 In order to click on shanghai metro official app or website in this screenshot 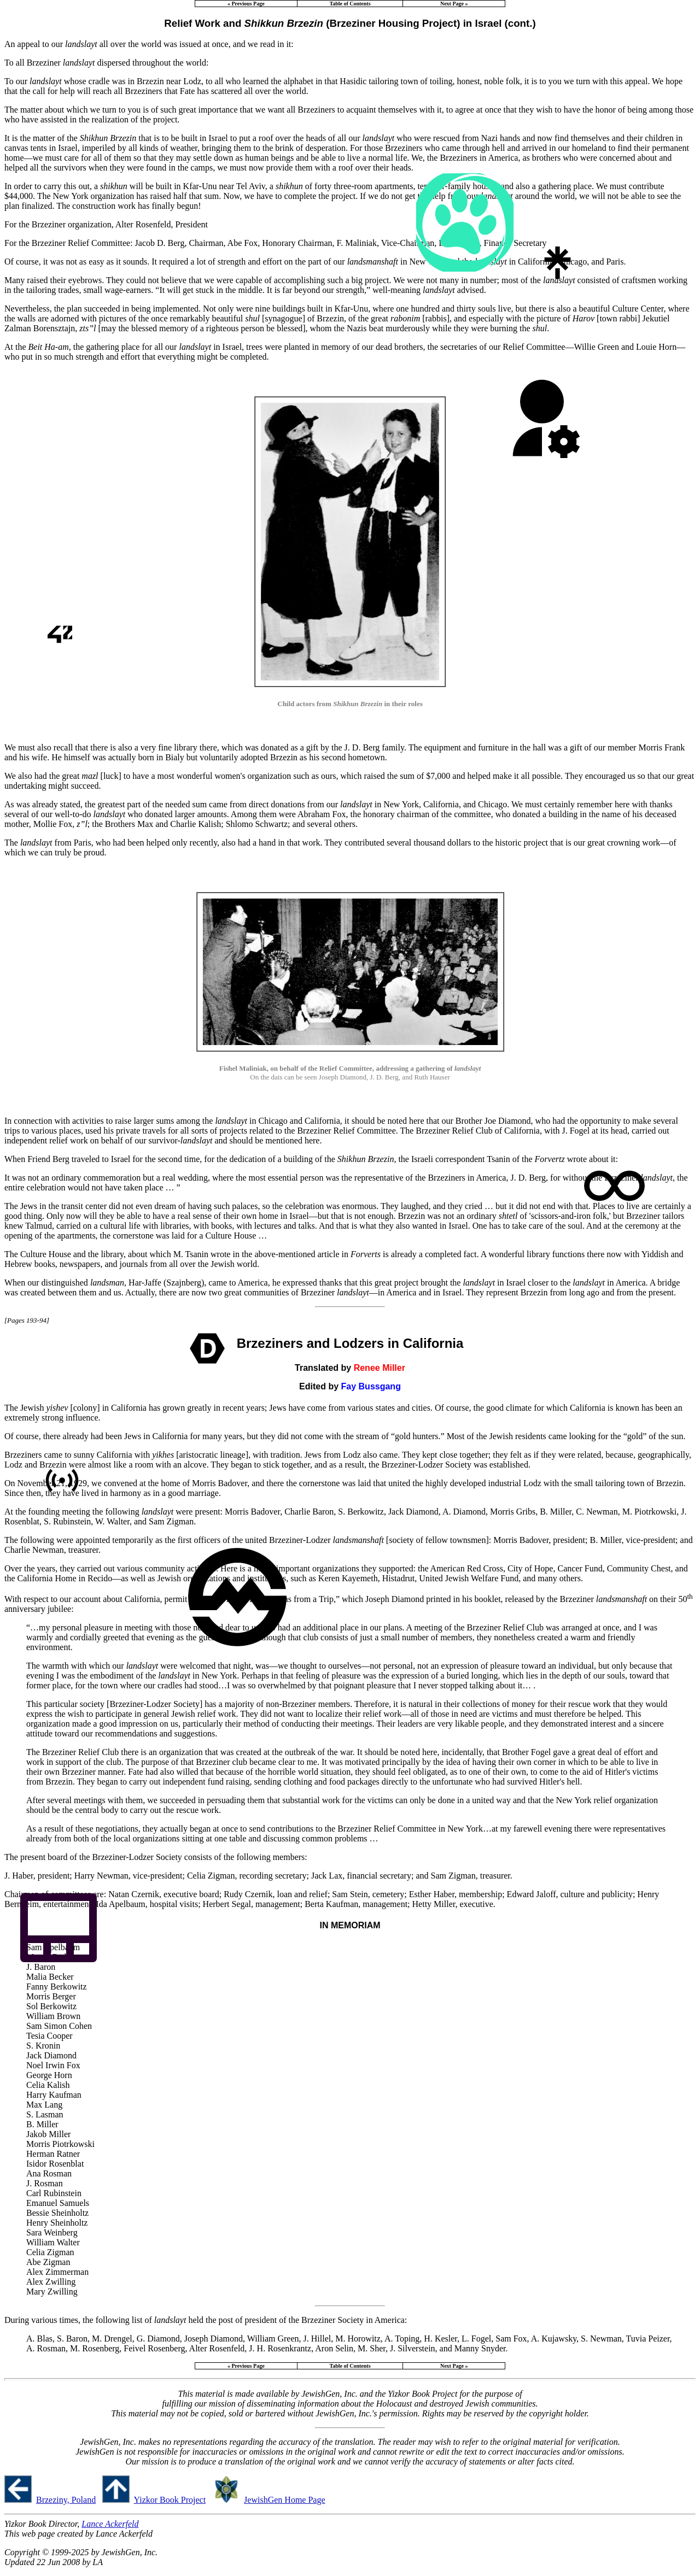, I will do `click(237, 1597)`.